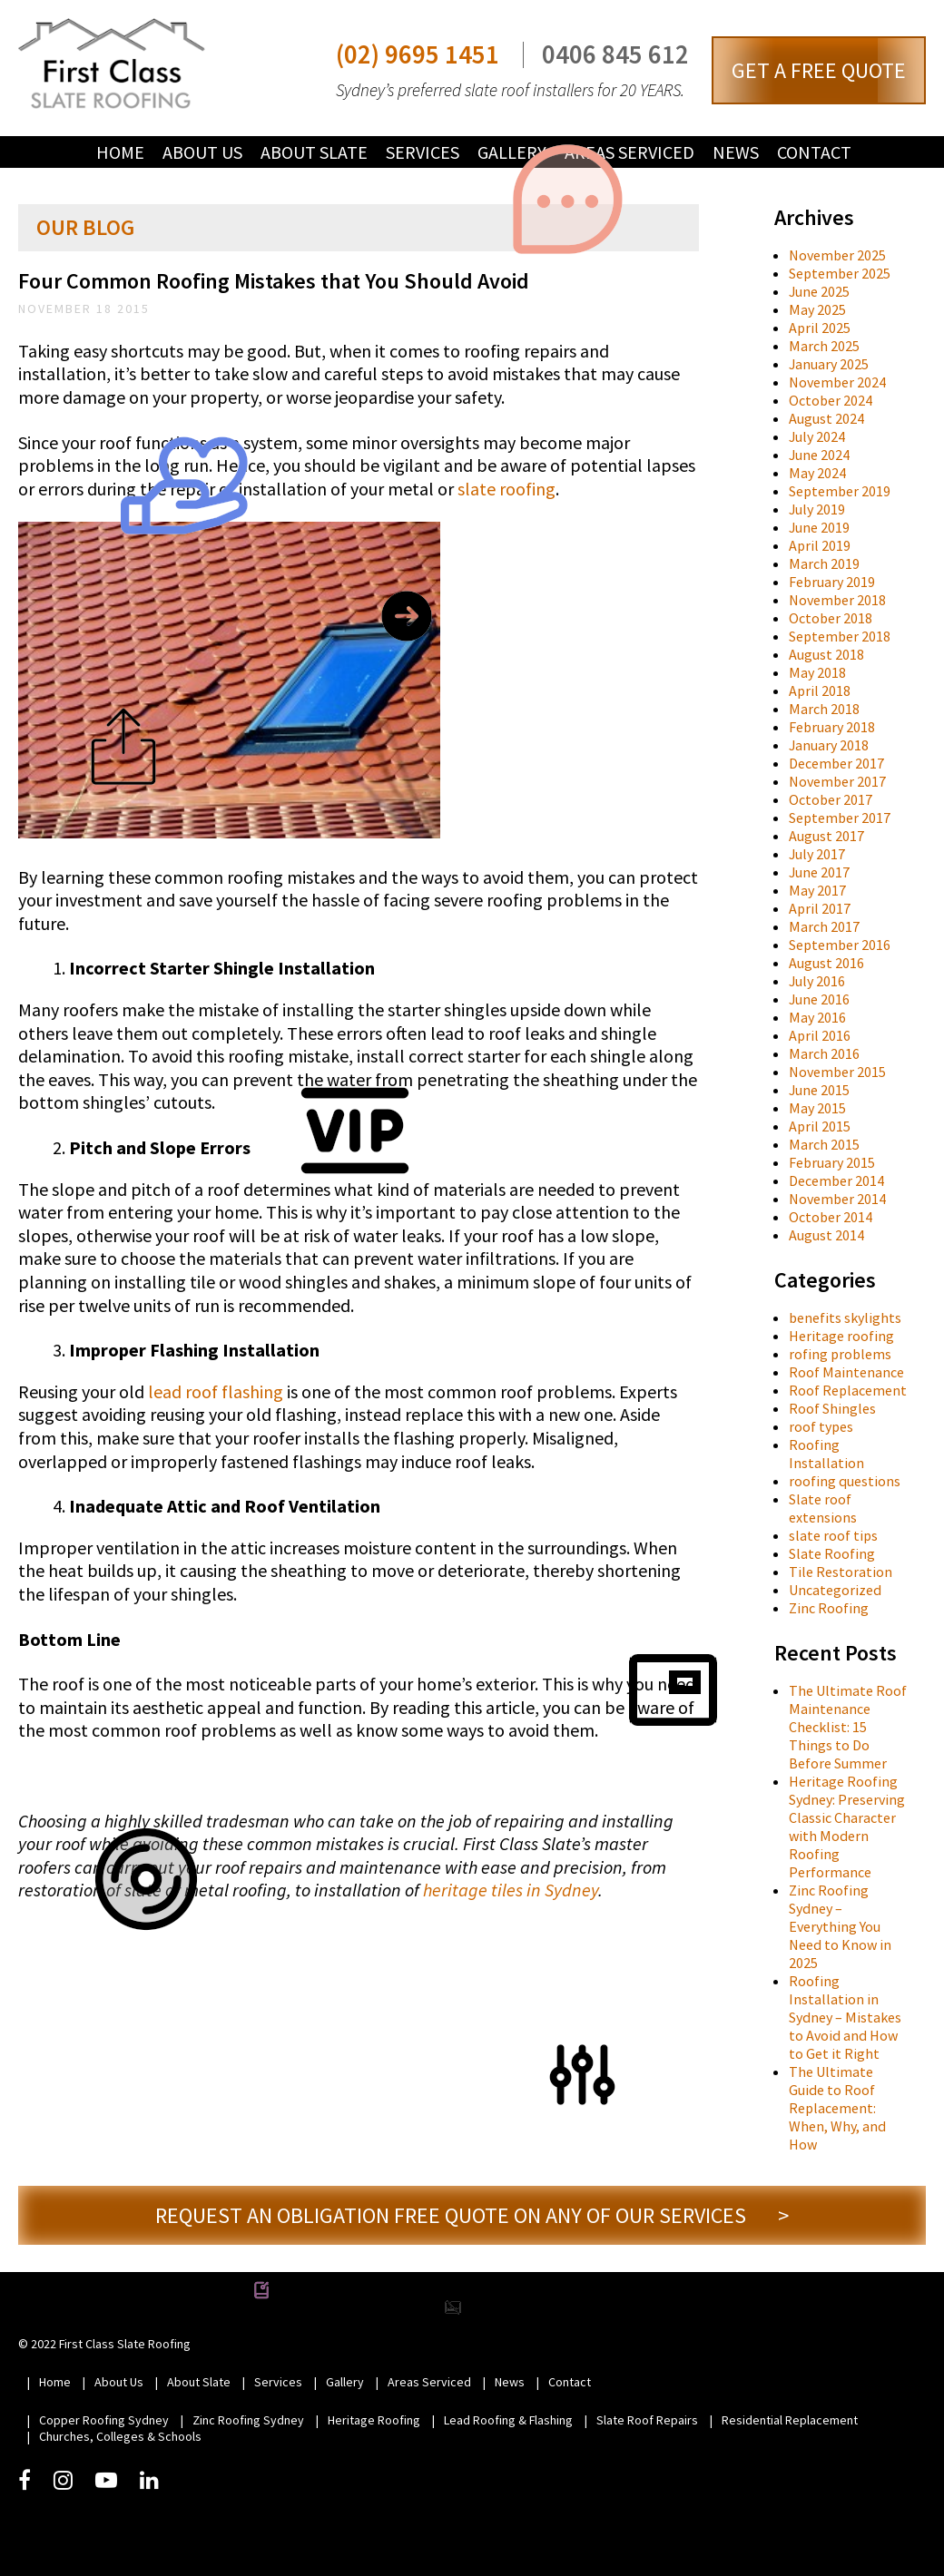 This screenshot has width=944, height=2576. I want to click on donate or give to charity, so click(188, 487).